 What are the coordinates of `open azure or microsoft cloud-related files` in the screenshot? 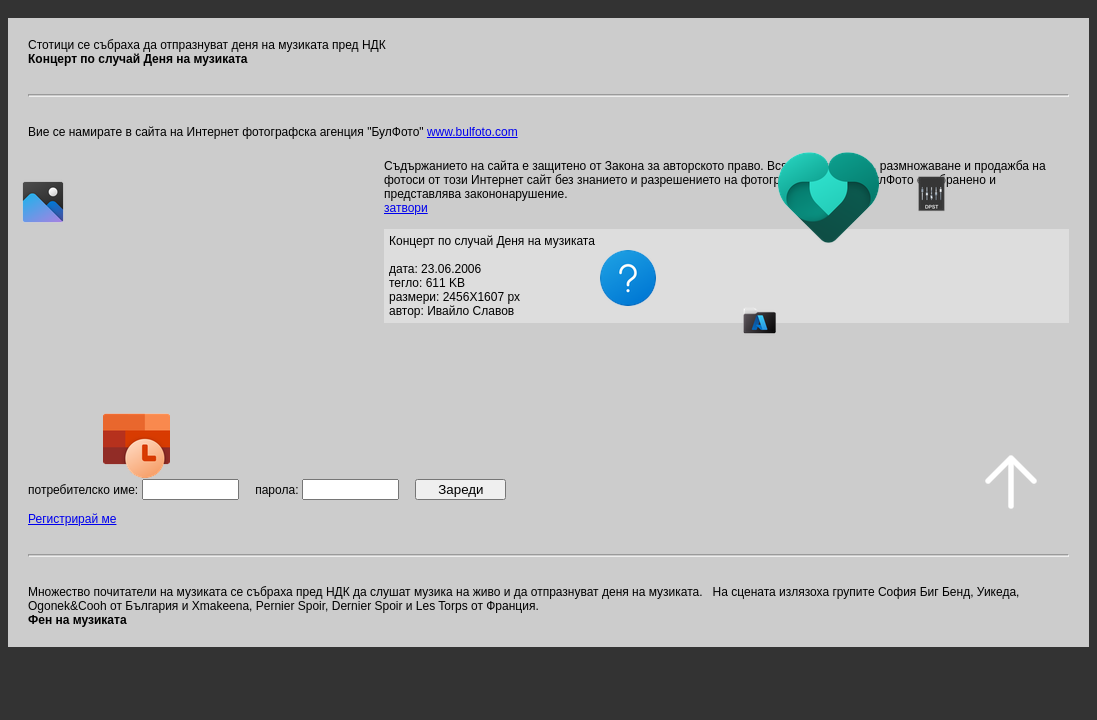 It's located at (759, 321).